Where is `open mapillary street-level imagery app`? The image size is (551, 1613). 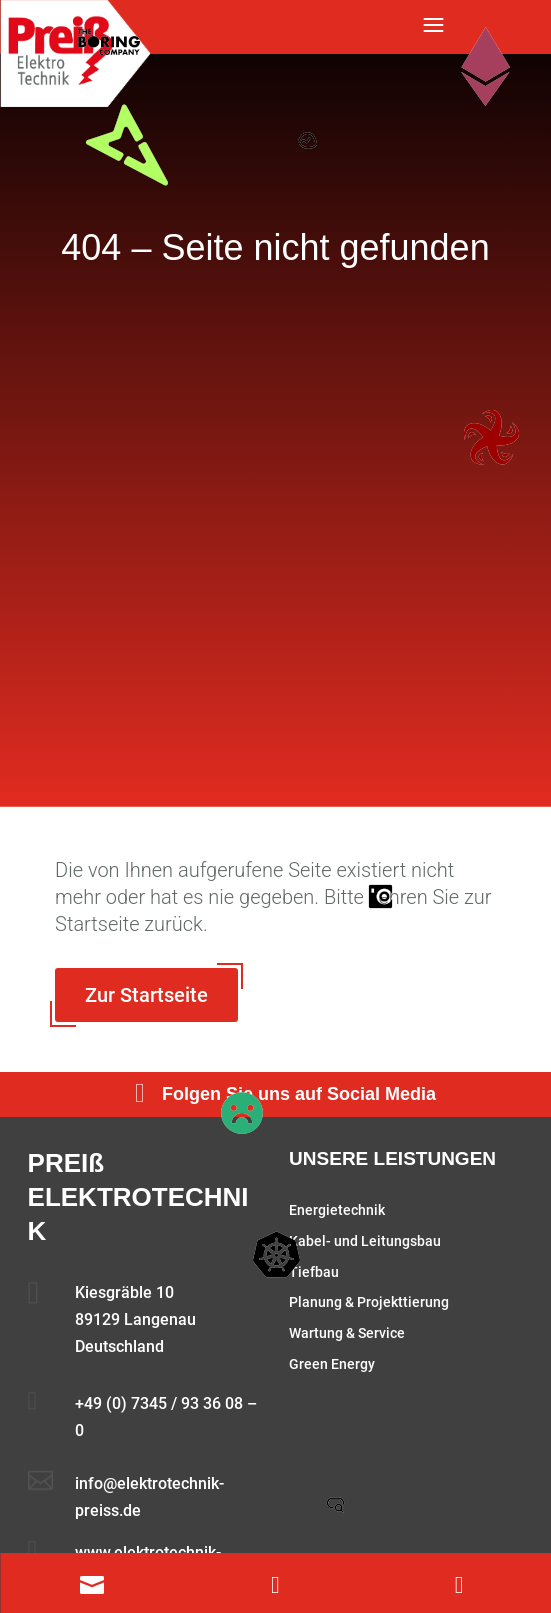 open mapillary street-level imagery app is located at coordinates (127, 145).